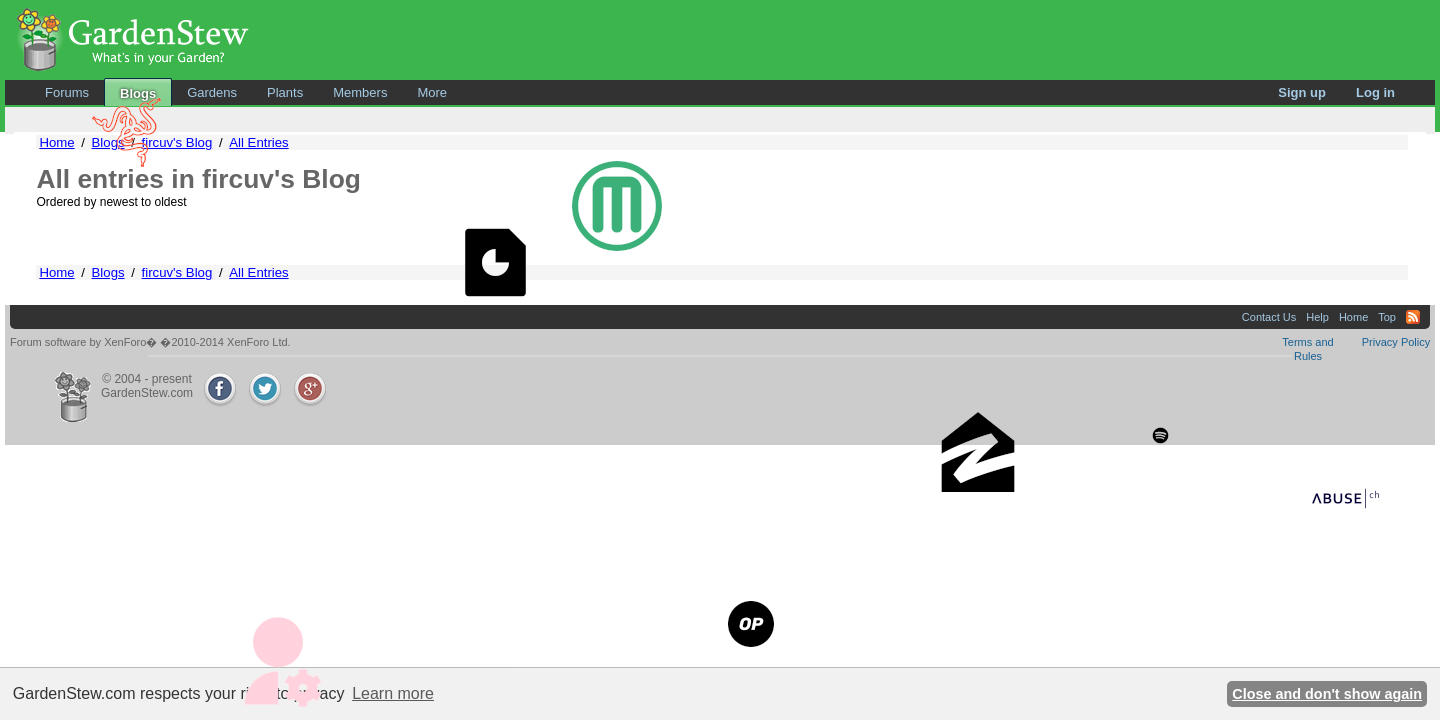 The height and width of the screenshot is (720, 1440). I want to click on visit razer website or store, so click(126, 132).